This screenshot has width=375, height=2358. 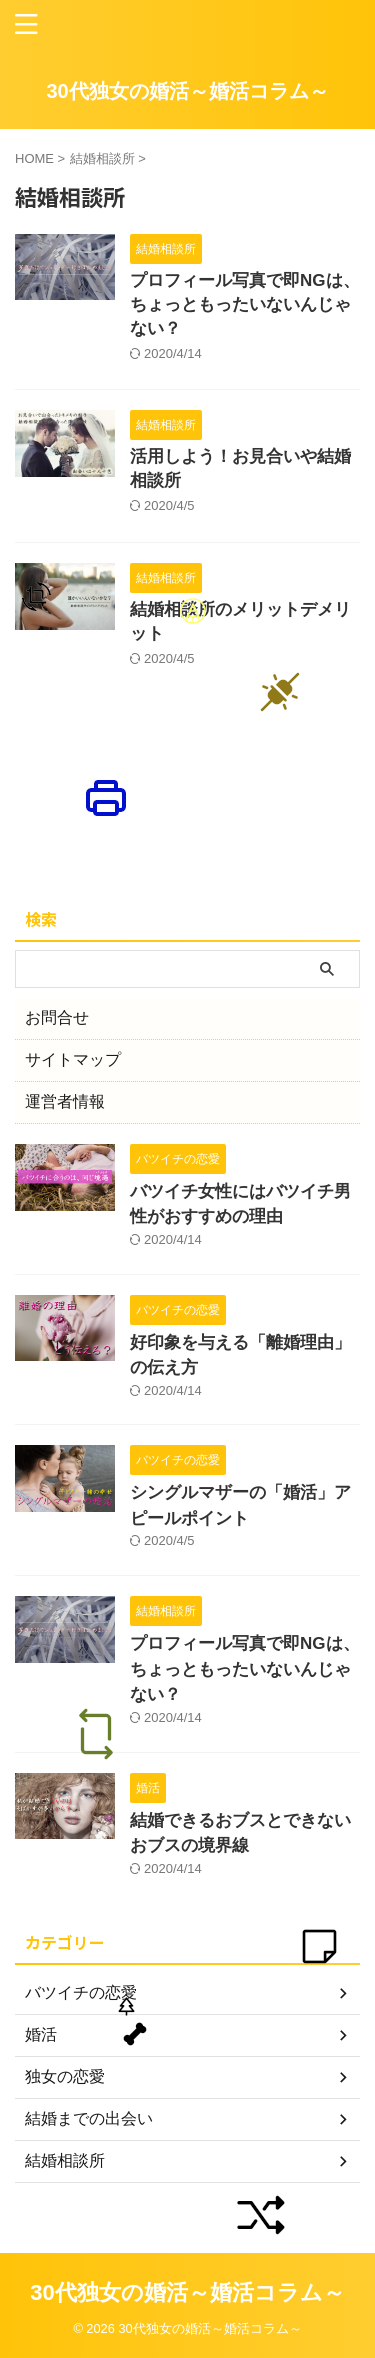 I want to click on edit your profile, so click(x=193, y=611).